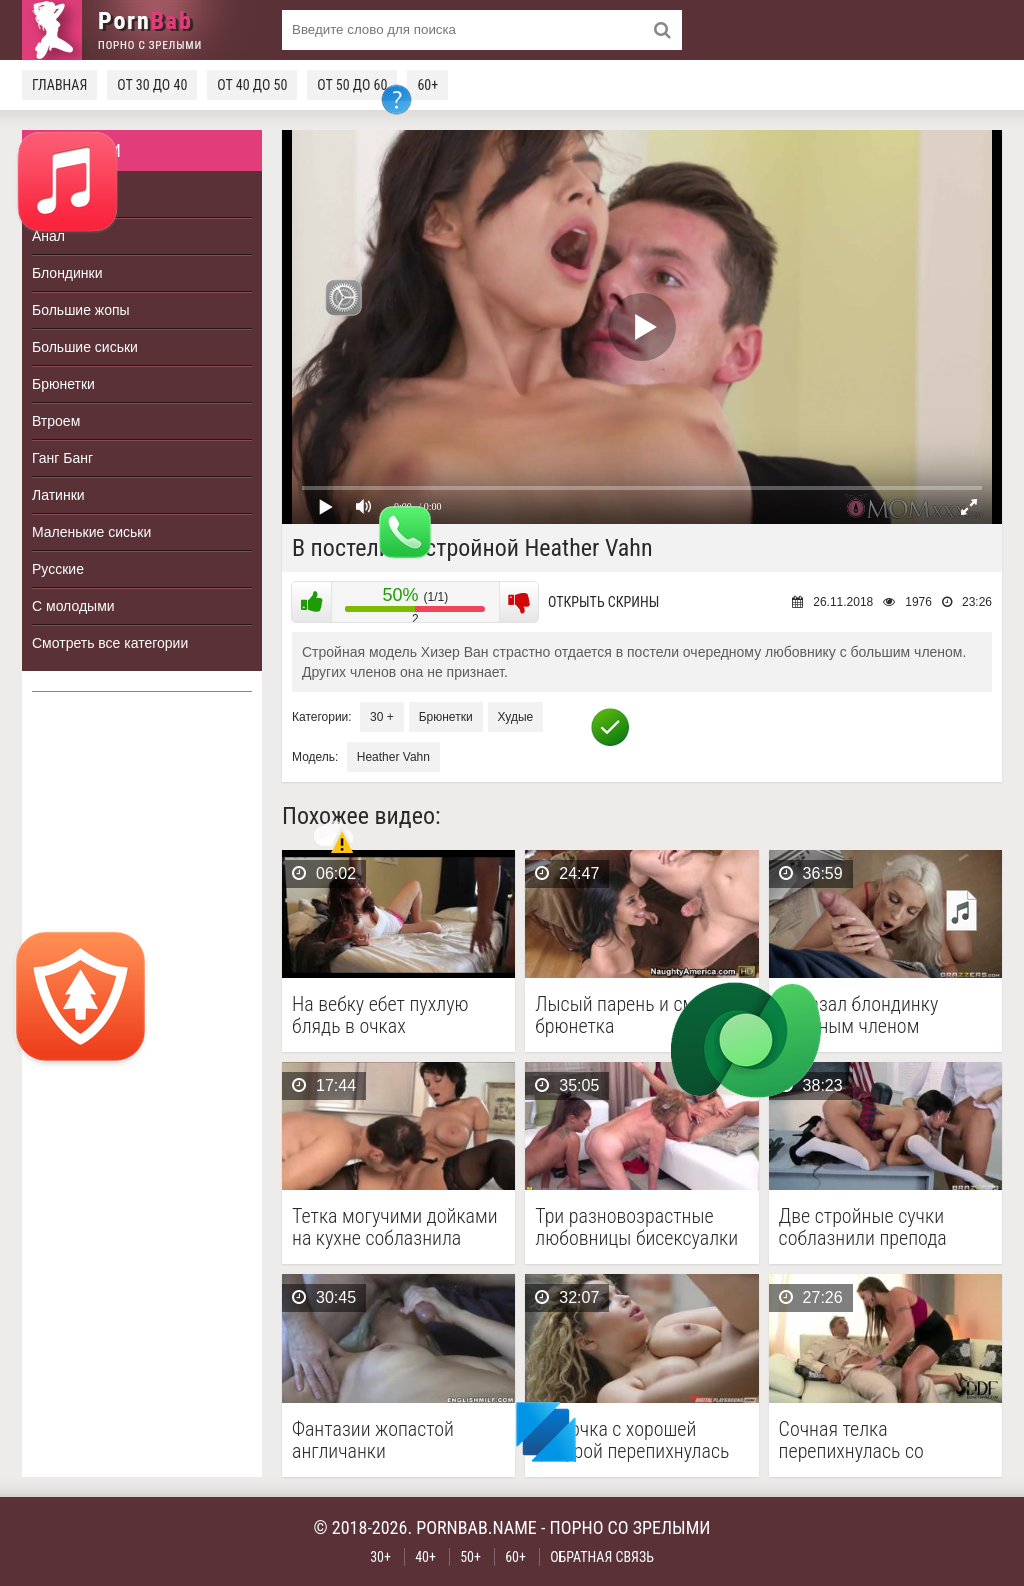 The height and width of the screenshot is (1586, 1024). What do you see at coordinates (343, 297) in the screenshot?
I see `open system settings` at bounding box center [343, 297].